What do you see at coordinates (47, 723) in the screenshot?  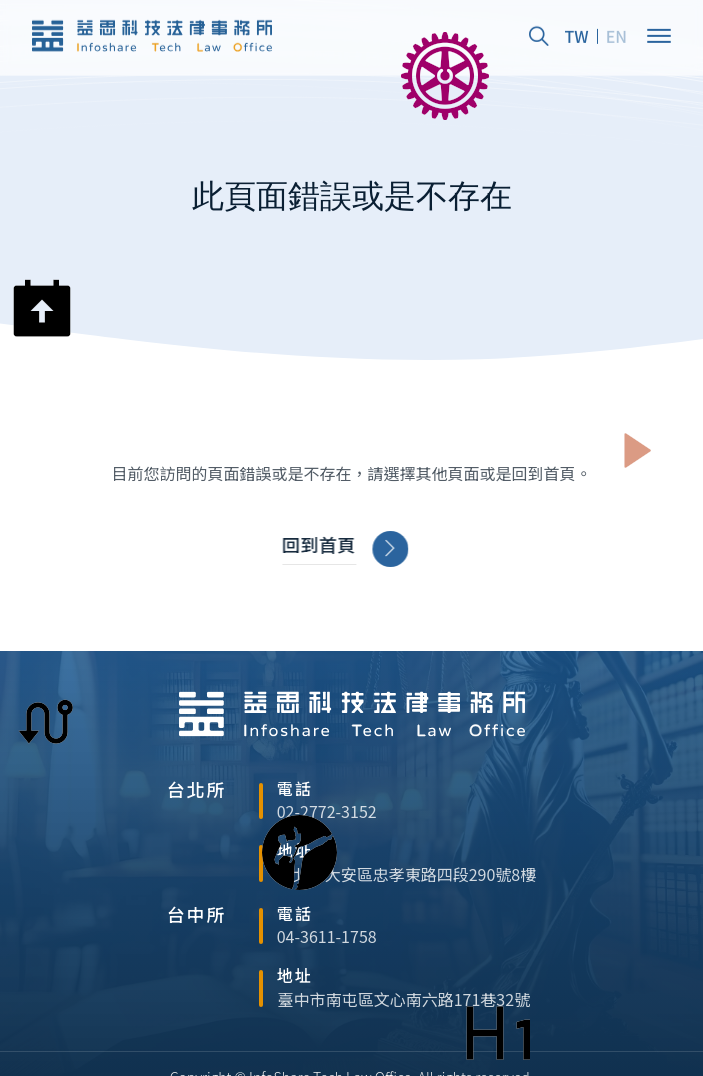 I see `view navigation route between two points` at bounding box center [47, 723].